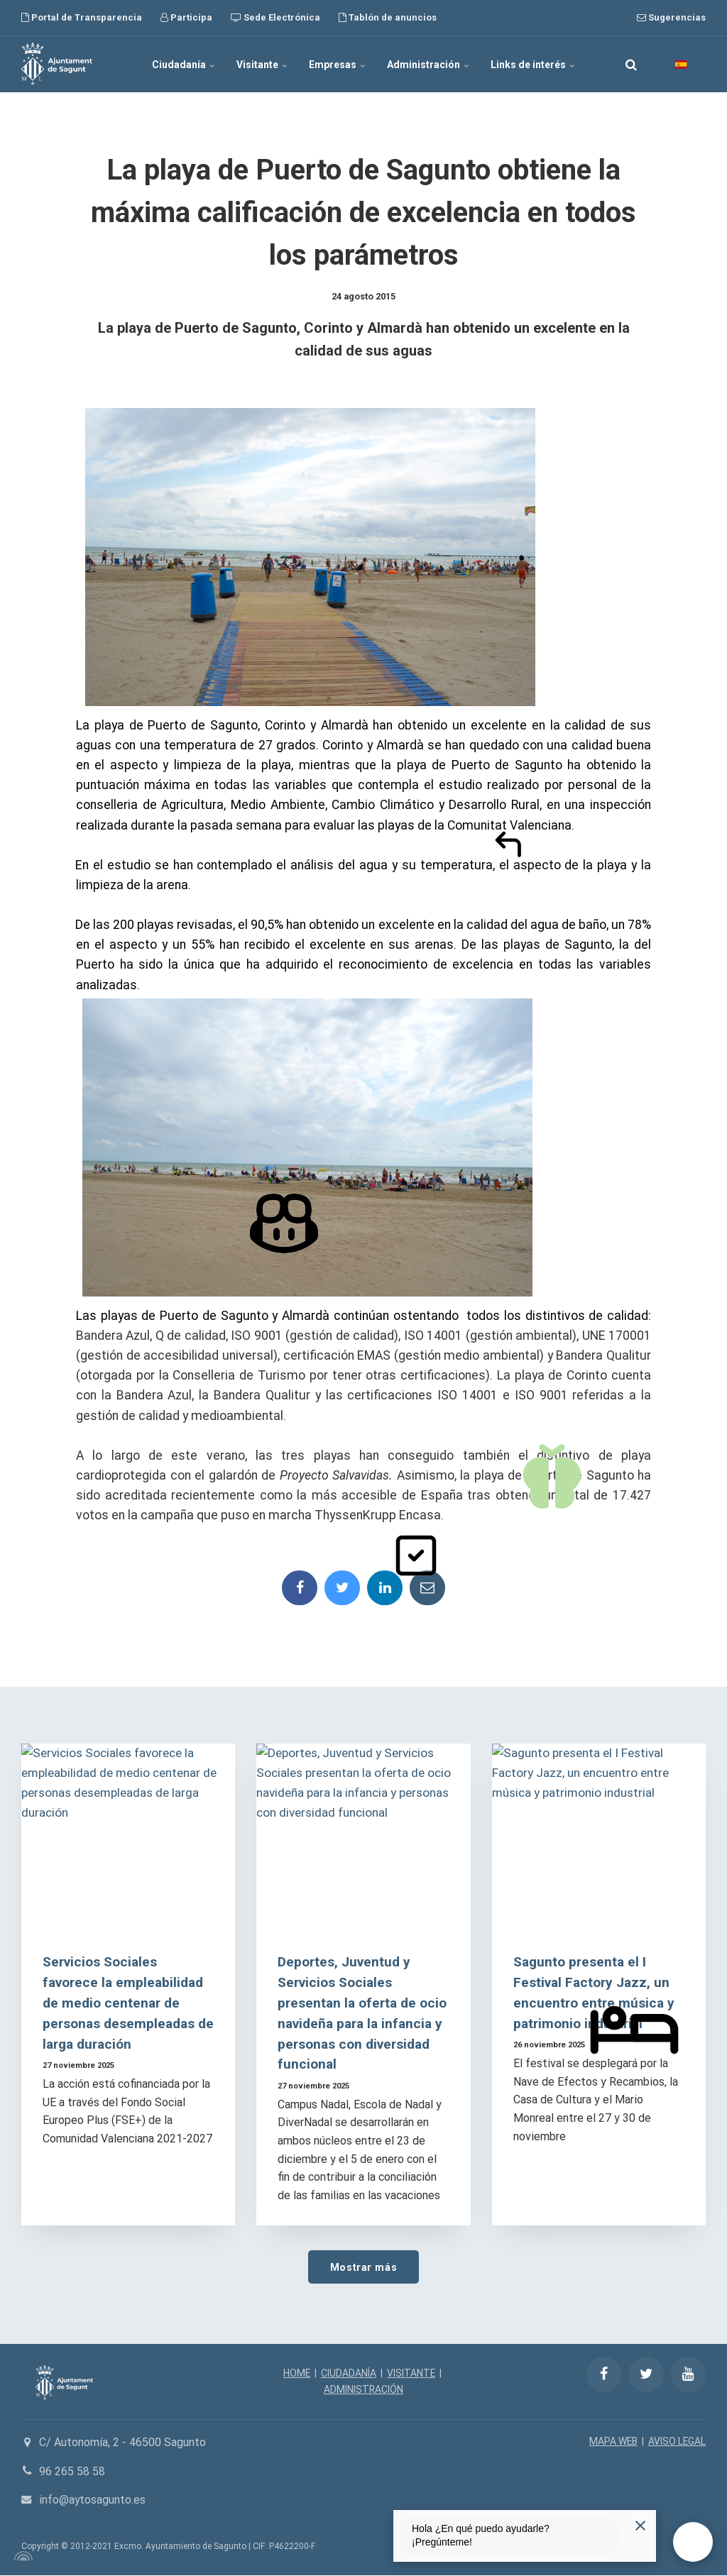 This screenshot has height=2576, width=727. Describe the element at coordinates (416, 1556) in the screenshot. I see `mark a task or item as complete` at that location.